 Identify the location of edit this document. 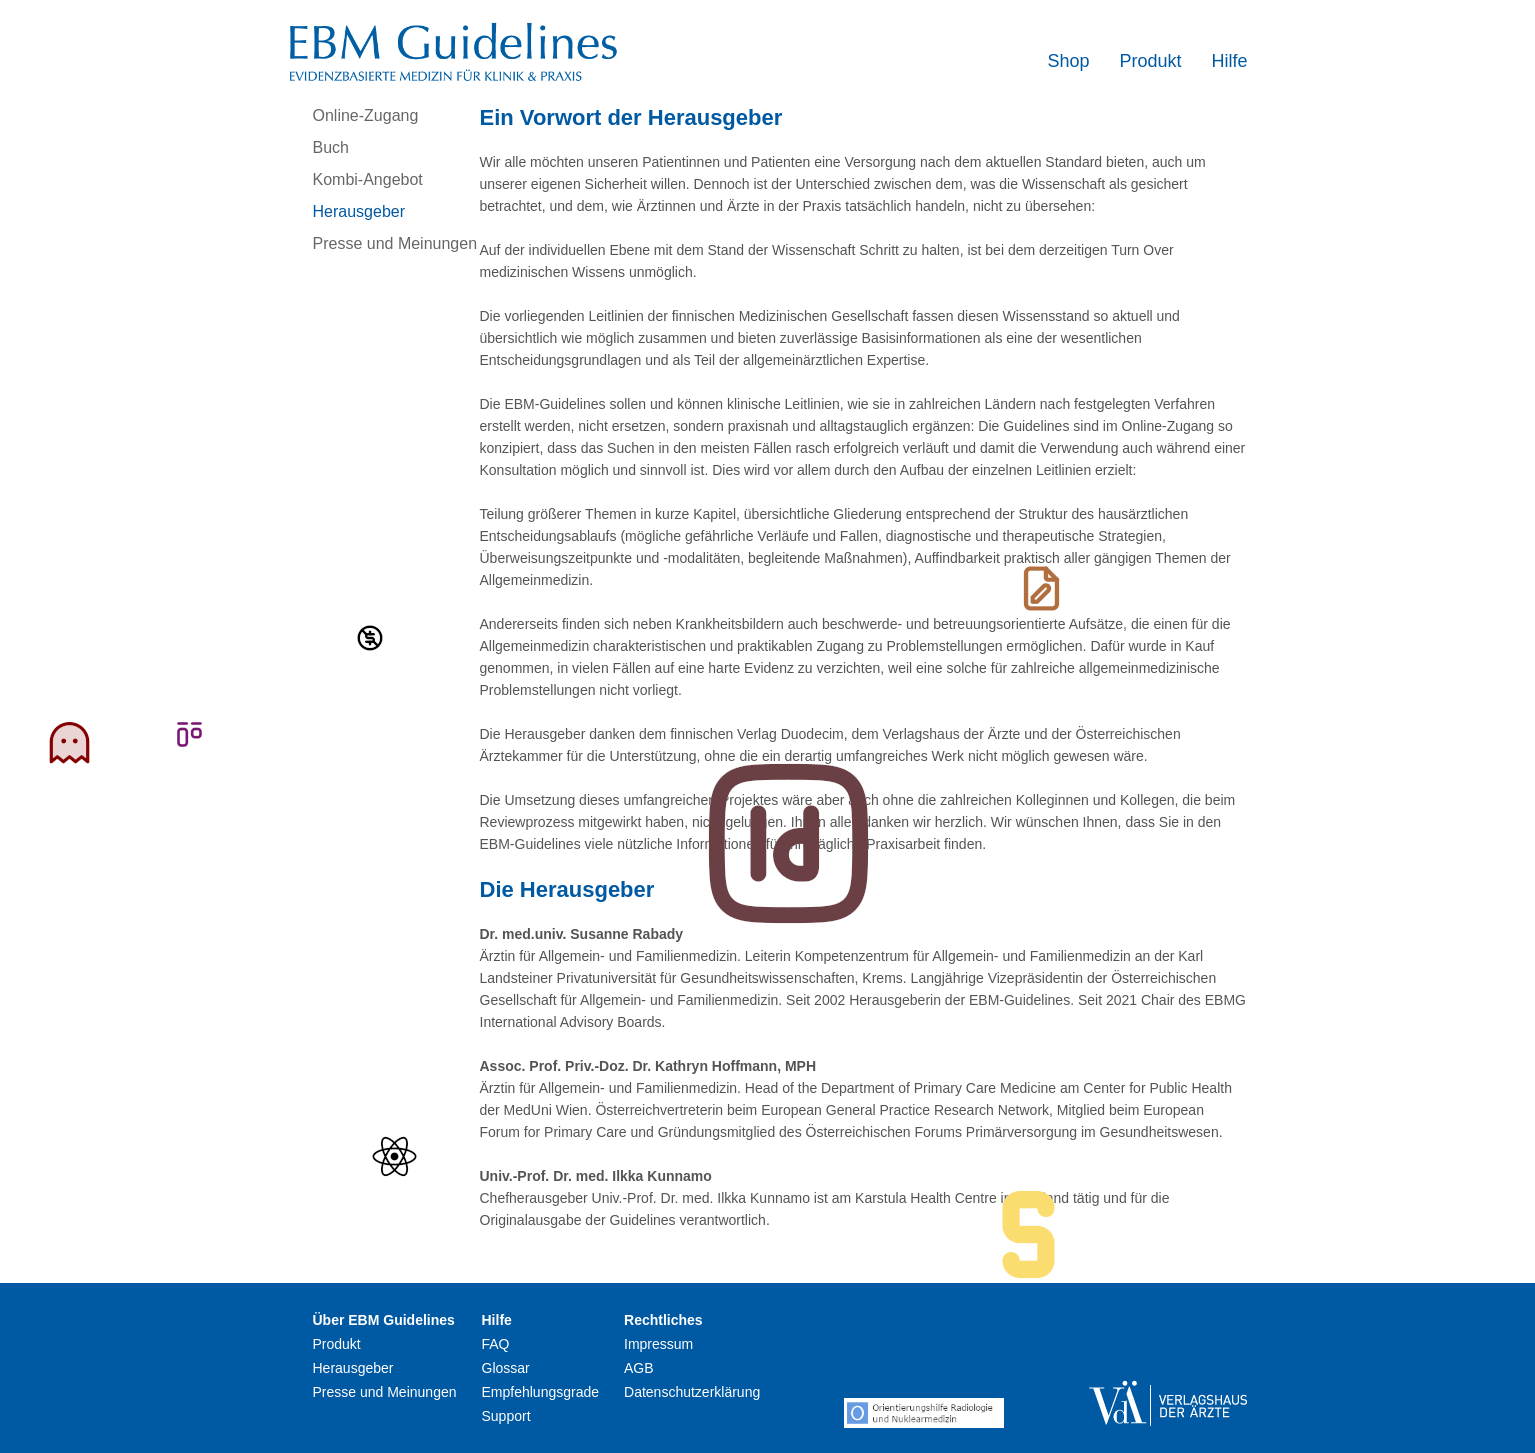
(1041, 588).